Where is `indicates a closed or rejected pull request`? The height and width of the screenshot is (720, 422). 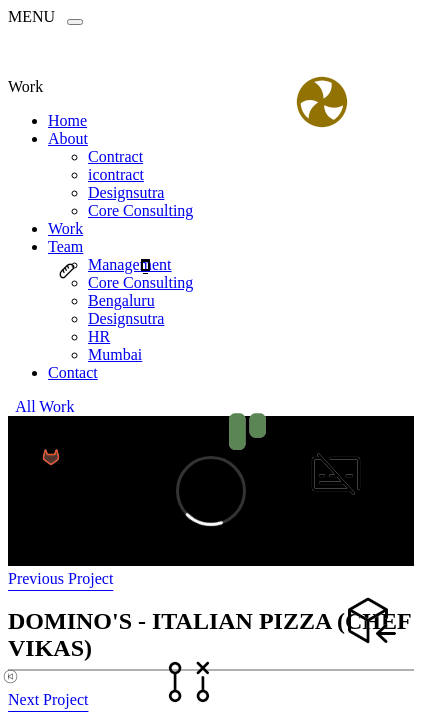 indicates a closed or rejected pull request is located at coordinates (189, 682).